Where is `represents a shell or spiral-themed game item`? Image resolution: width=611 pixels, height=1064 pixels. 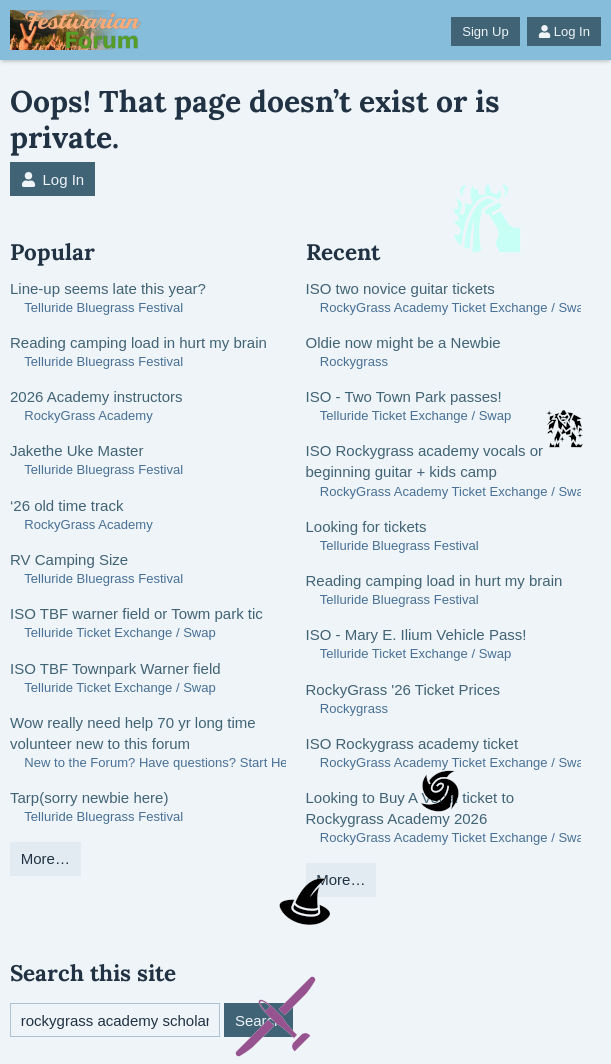
represents a shell or spiral-themed game item is located at coordinates (440, 791).